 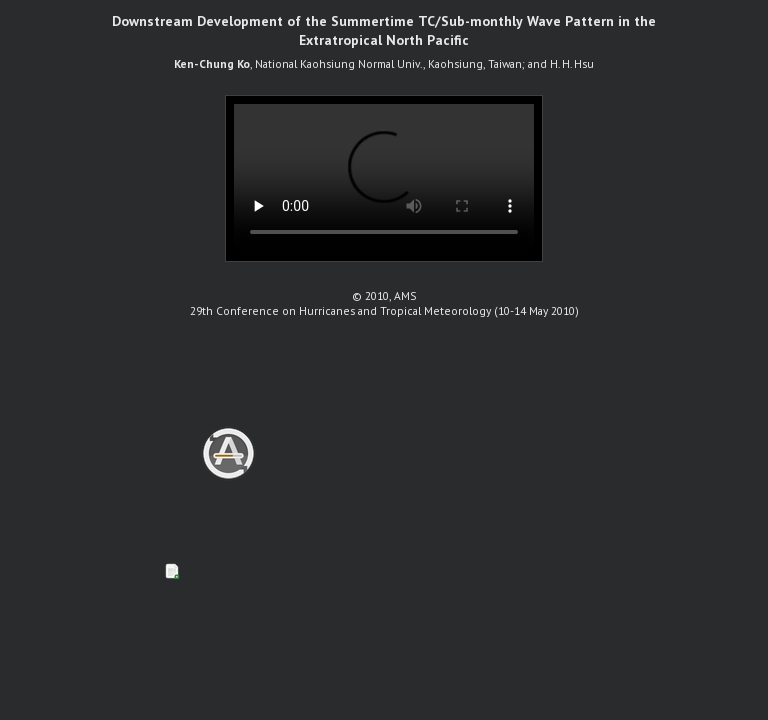 I want to click on open the software update manager, so click(x=228, y=453).